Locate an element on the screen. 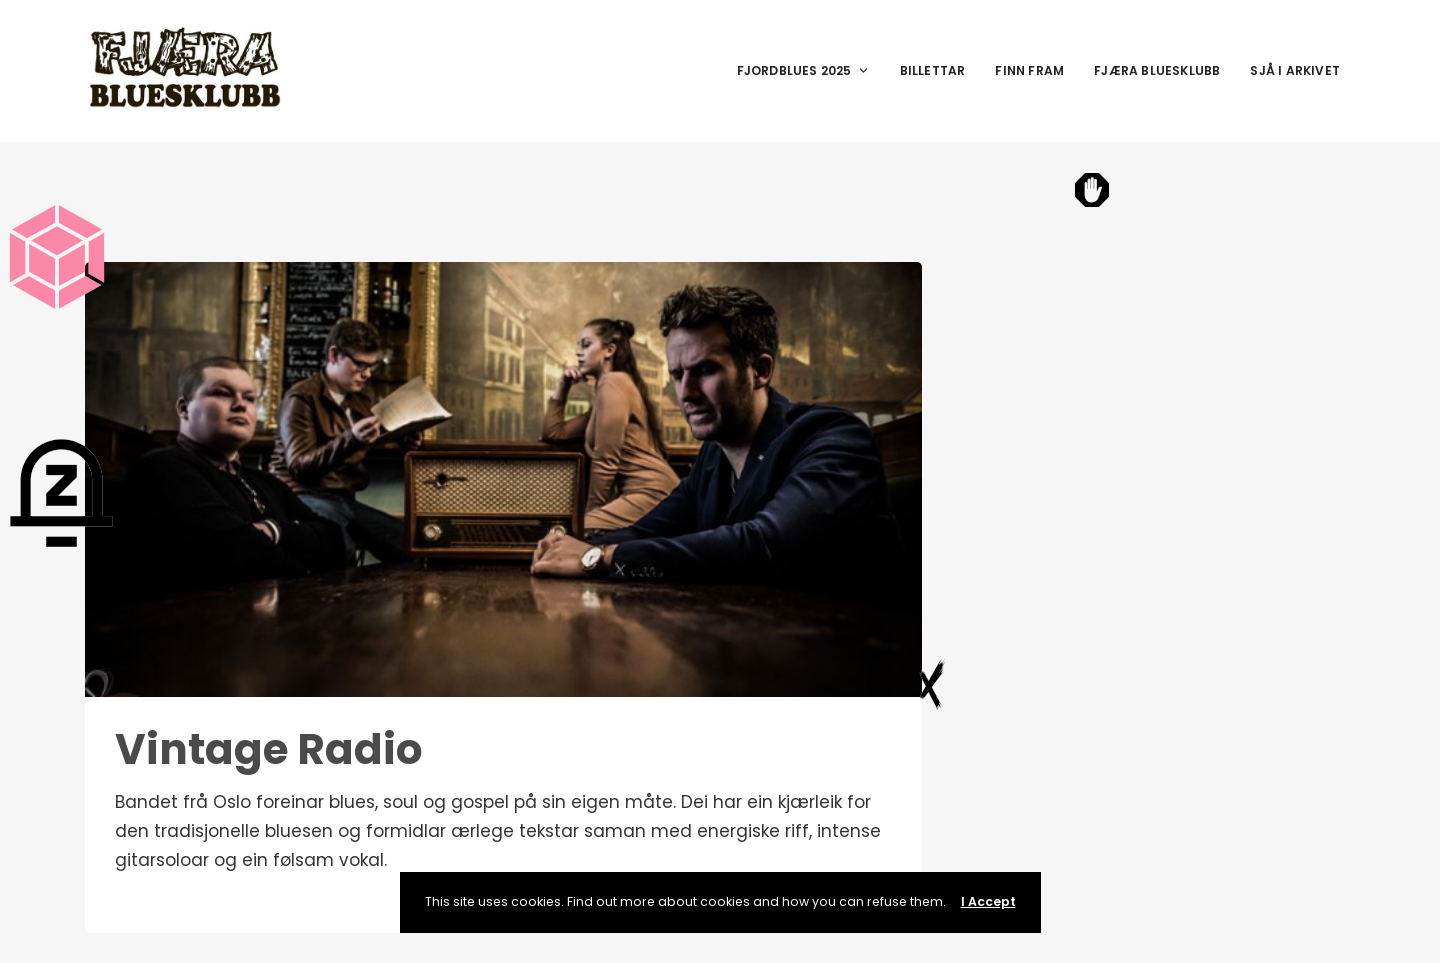 Image resolution: width=1440 pixels, height=963 pixels. adblock browser extension logo is located at coordinates (1092, 190).